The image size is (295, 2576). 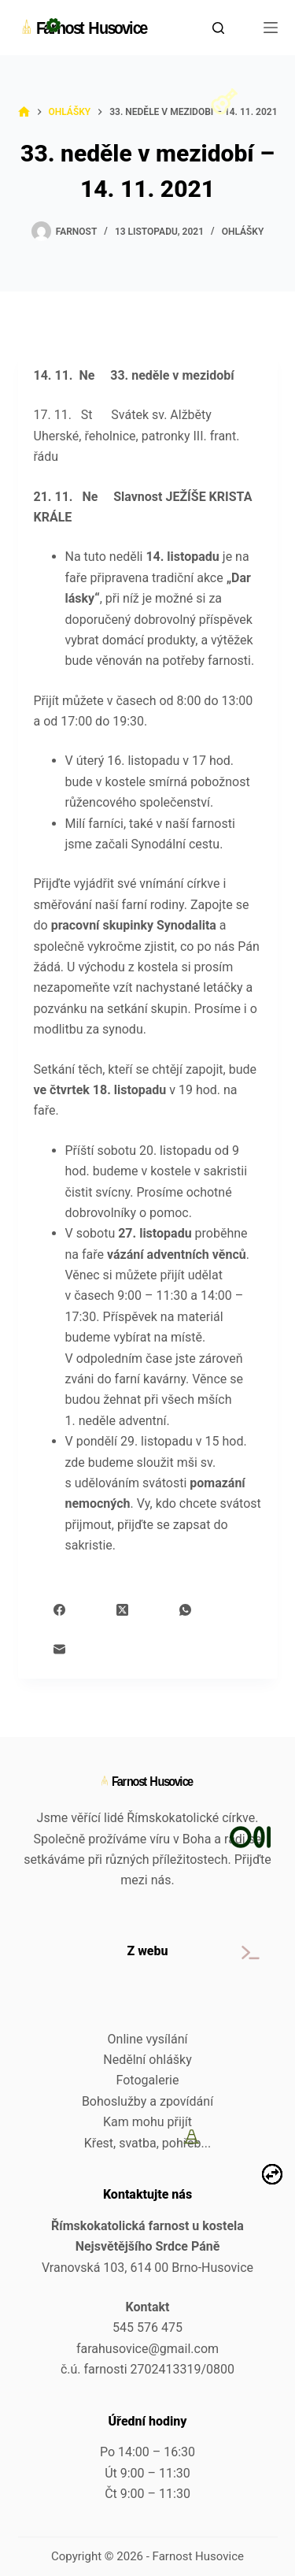 What do you see at coordinates (224, 102) in the screenshot?
I see `access music or instrument settings` at bounding box center [224, 102].